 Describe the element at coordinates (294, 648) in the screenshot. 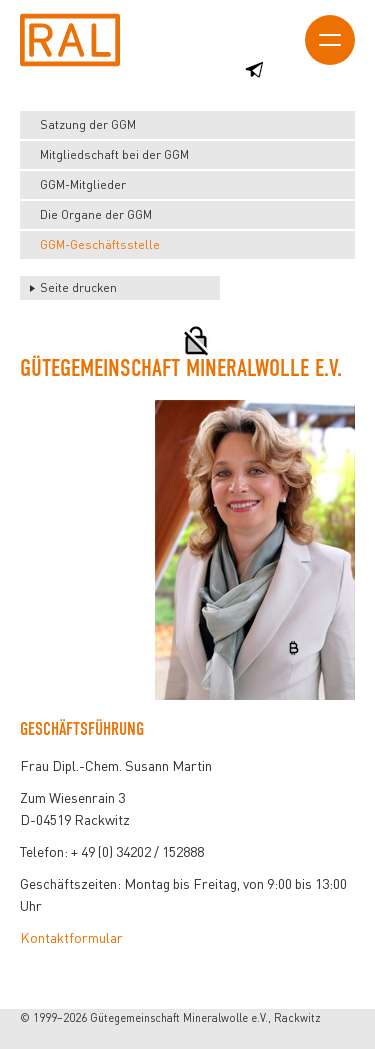

I see `view bitcoin balance or wallet` at that location.